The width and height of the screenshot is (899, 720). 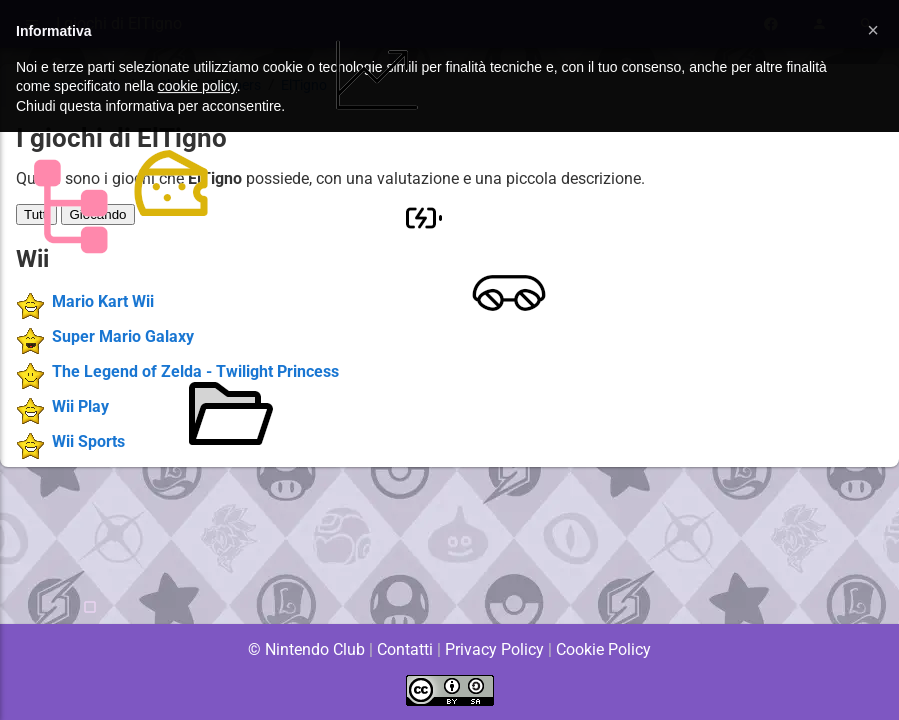 What do you see at coordinates (171, 183) in the screenshot?
I see `browse dairy or cheese products` at bounding box center [171, 183].